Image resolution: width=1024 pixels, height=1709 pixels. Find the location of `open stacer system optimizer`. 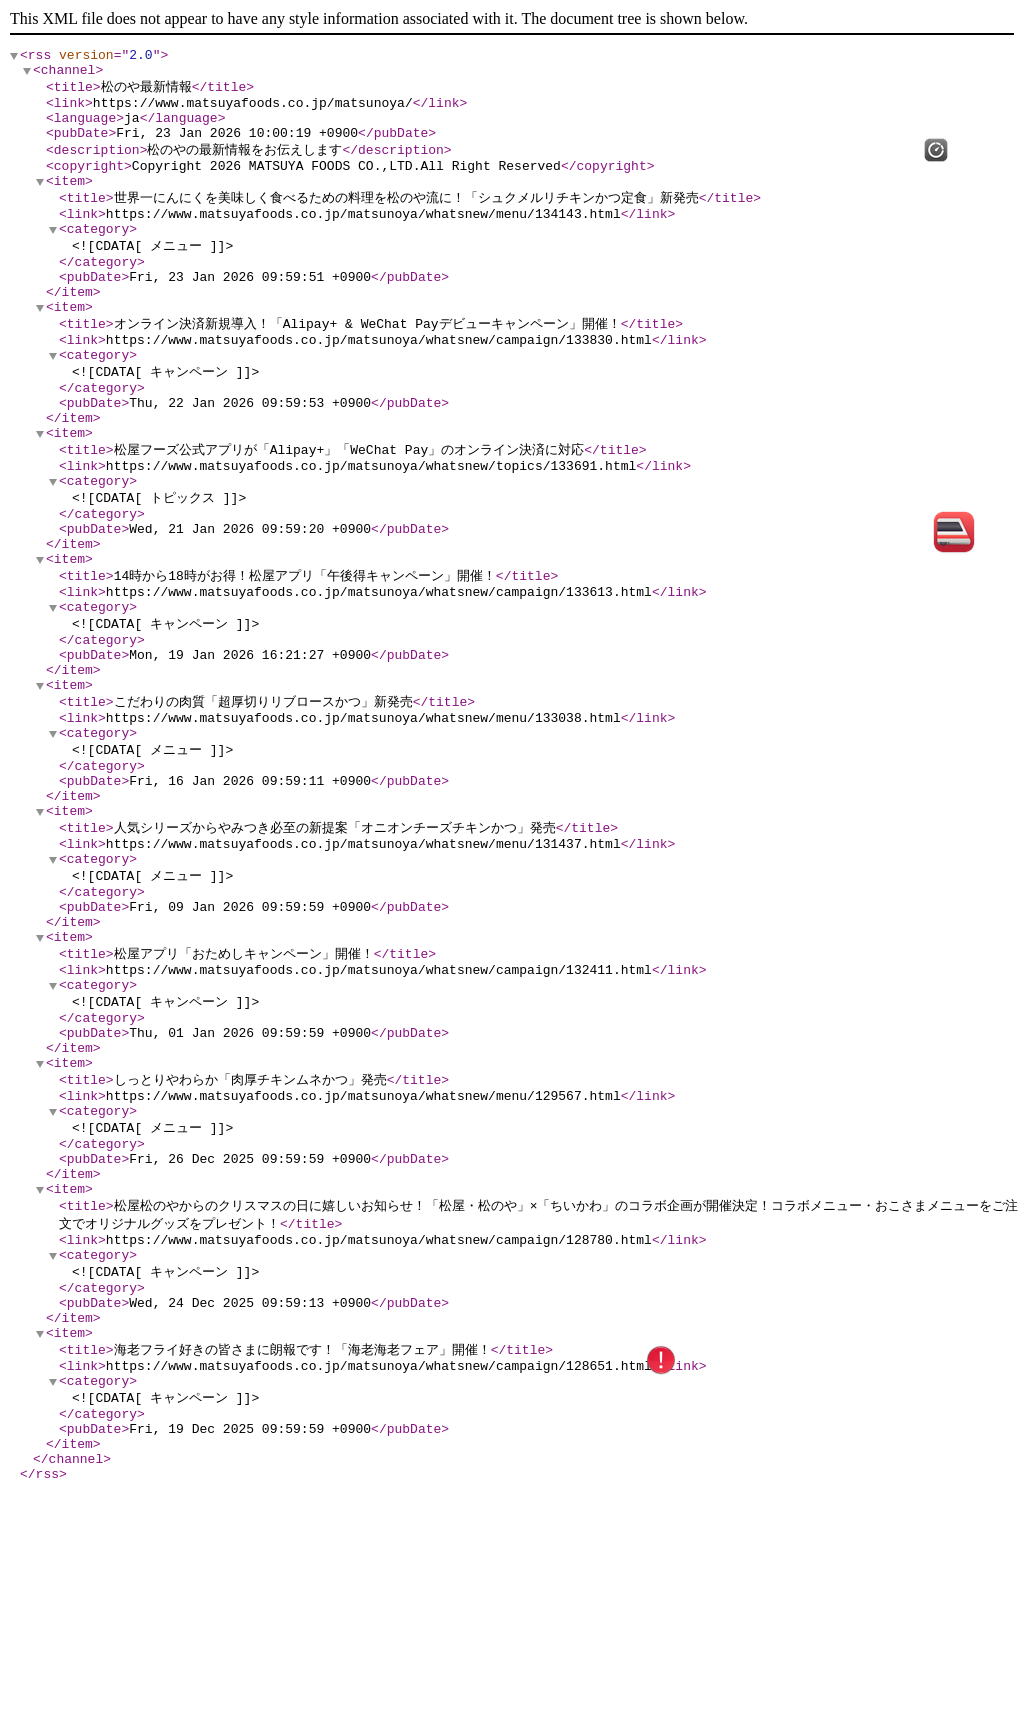

open stacer system optimizer is located at coordinates (936, 150).